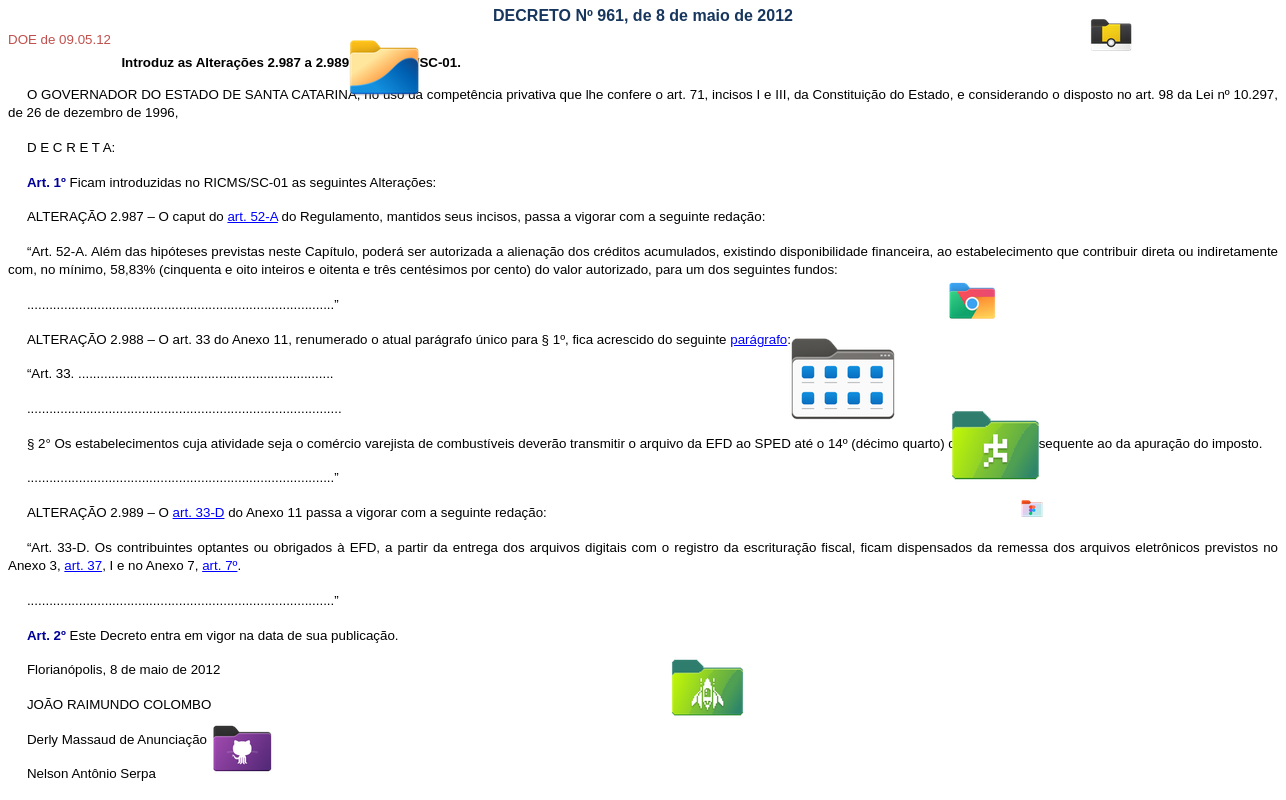 The image size is (1286, 800). What do you see at coordinates (1111, 36) in the screenshot?
I see `folder for pokémon game files or assets` at bounding box center [1111, 36].